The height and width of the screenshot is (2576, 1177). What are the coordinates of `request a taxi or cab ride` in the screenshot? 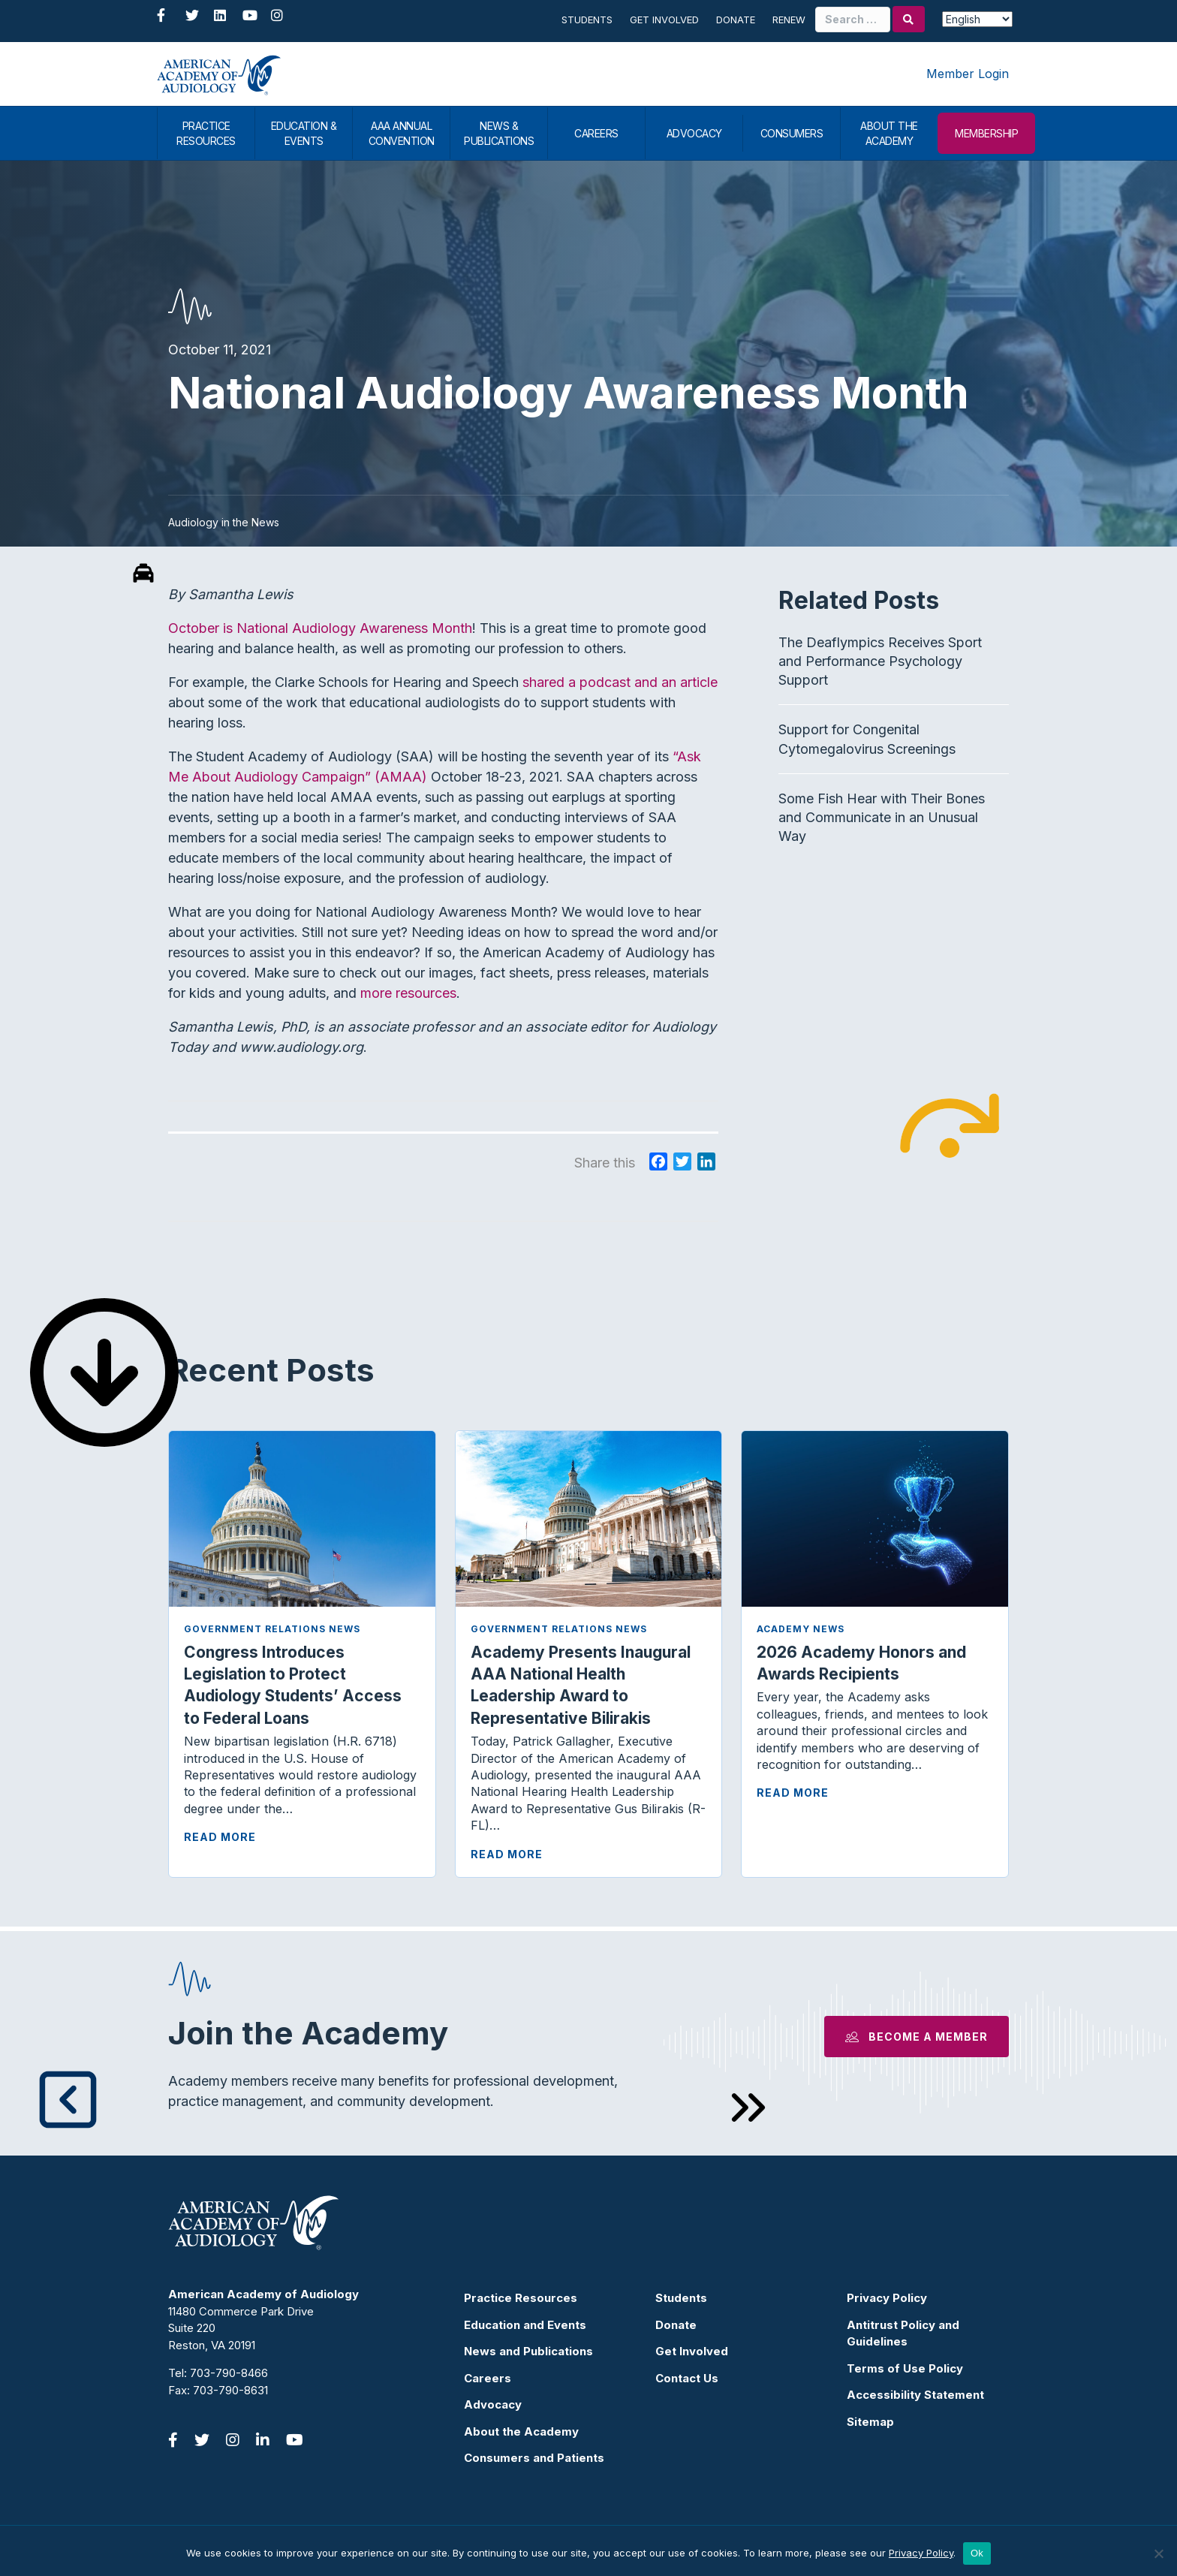 It's located at (143, 574).